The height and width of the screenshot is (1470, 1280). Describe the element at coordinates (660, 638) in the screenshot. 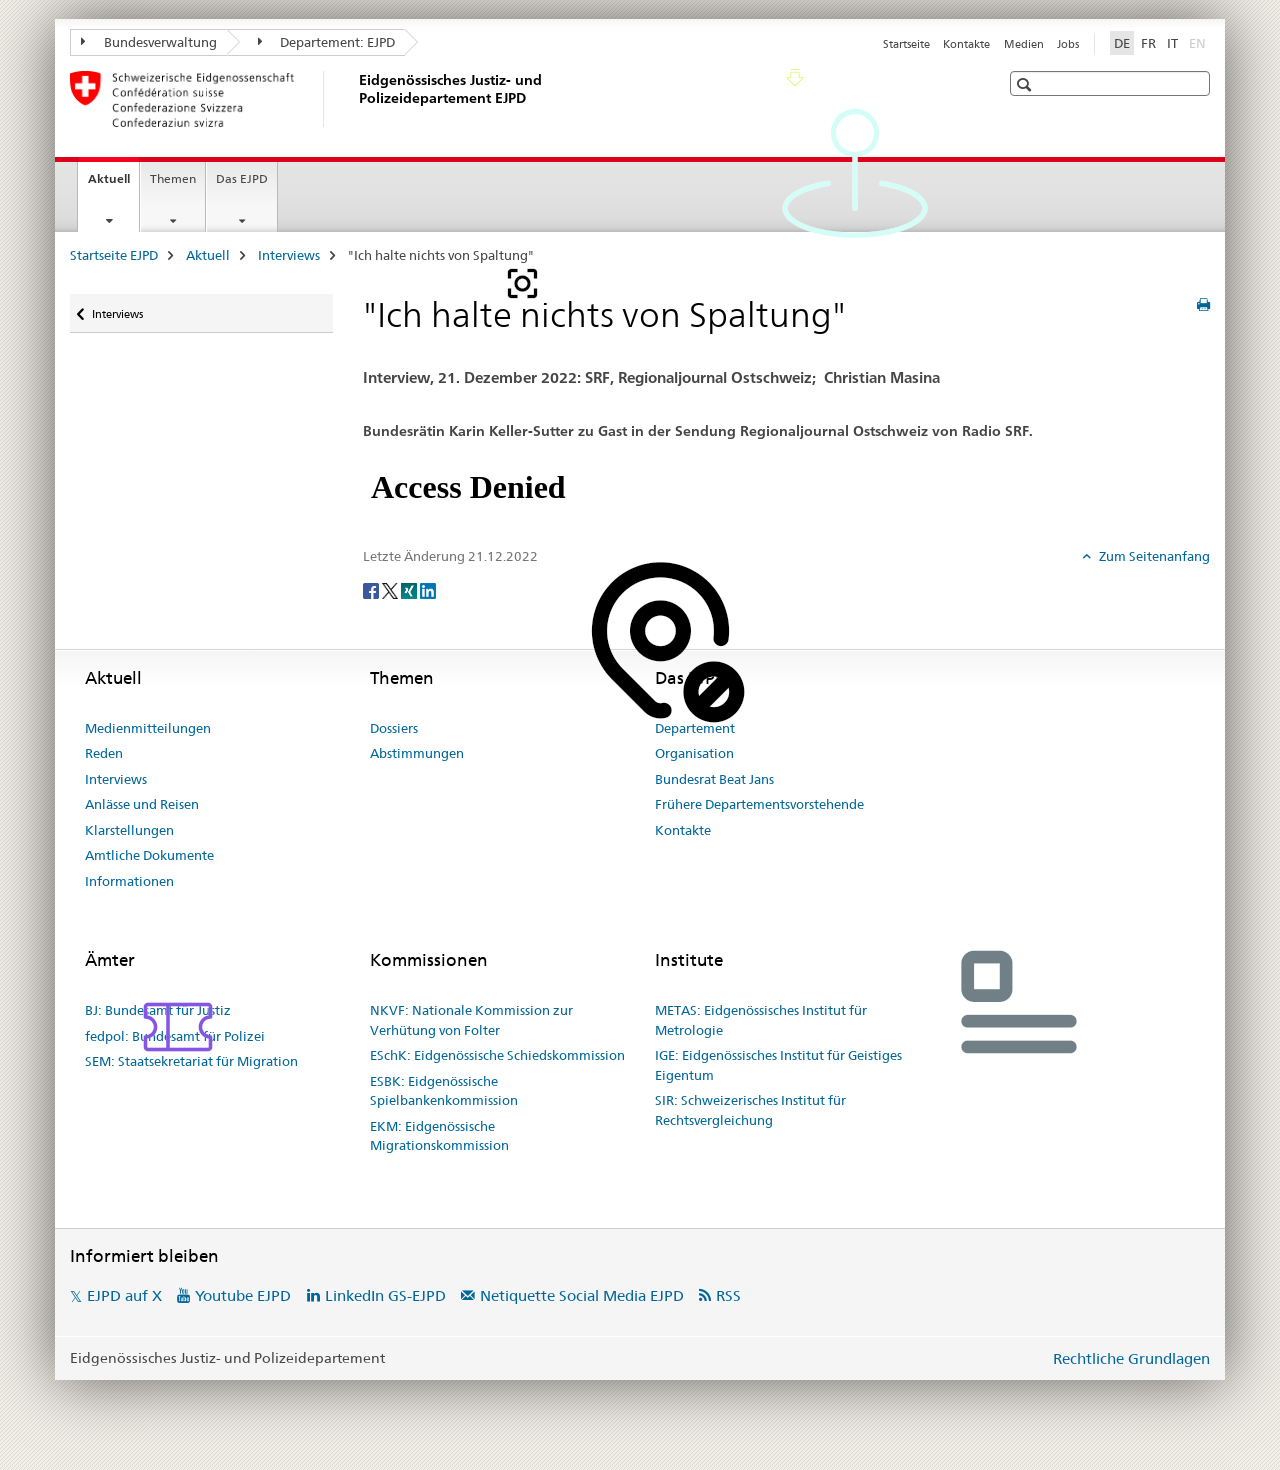

I see `cancel or remove a location pin` at that location.